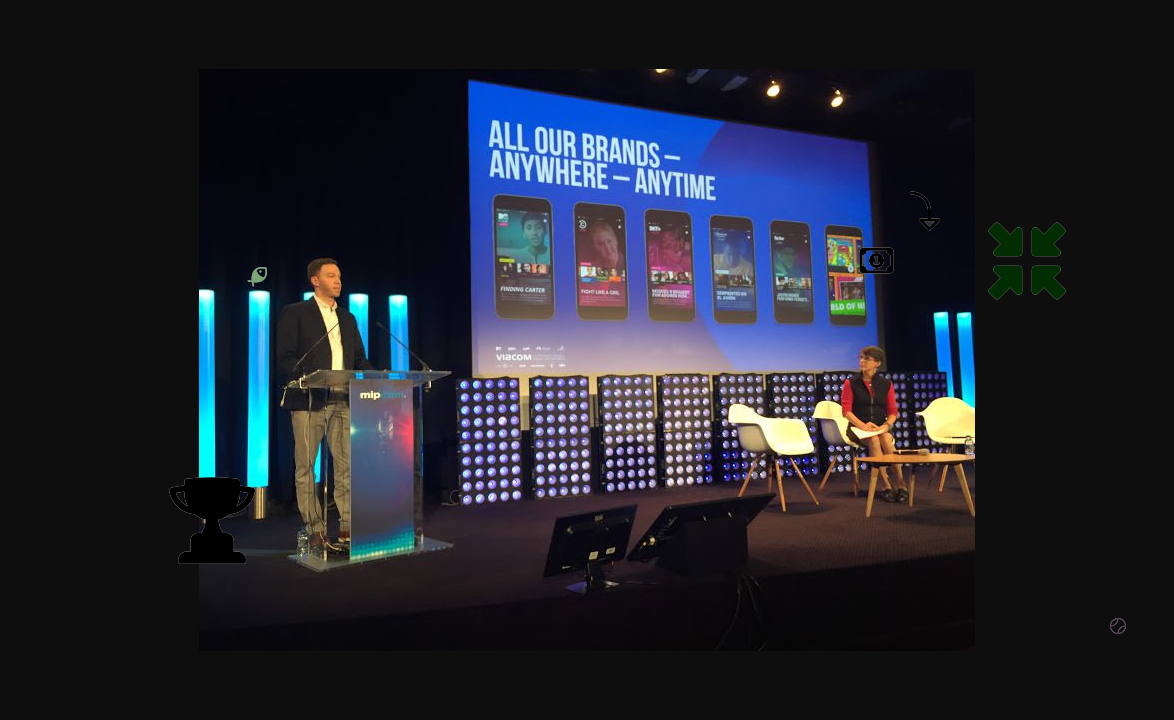  What do you see at coordinates (212, 520) in the screenshot?
I see `view achievements or awards` at bounding box center [212, 520].